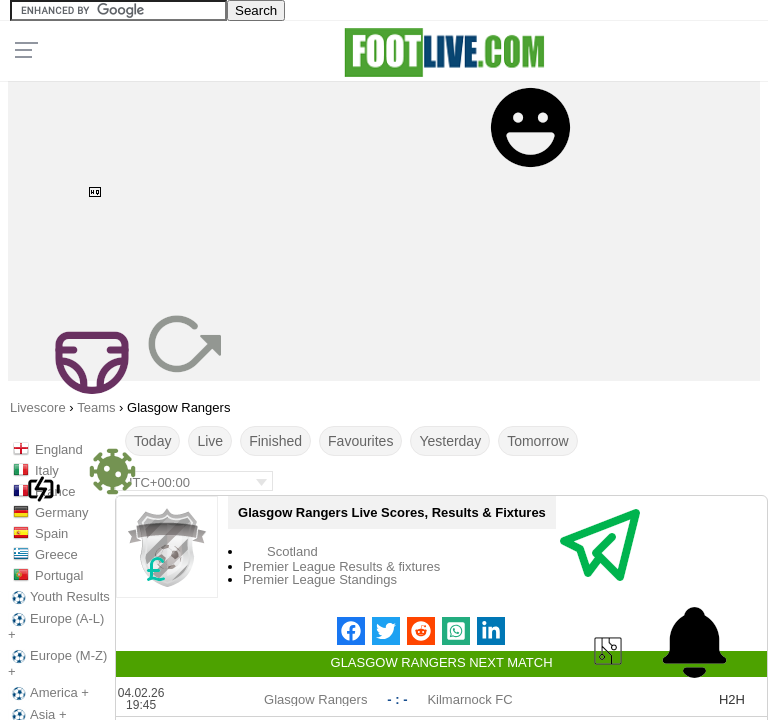  I want to click on indicates covid-19 related information or resources, so click(112, 471).